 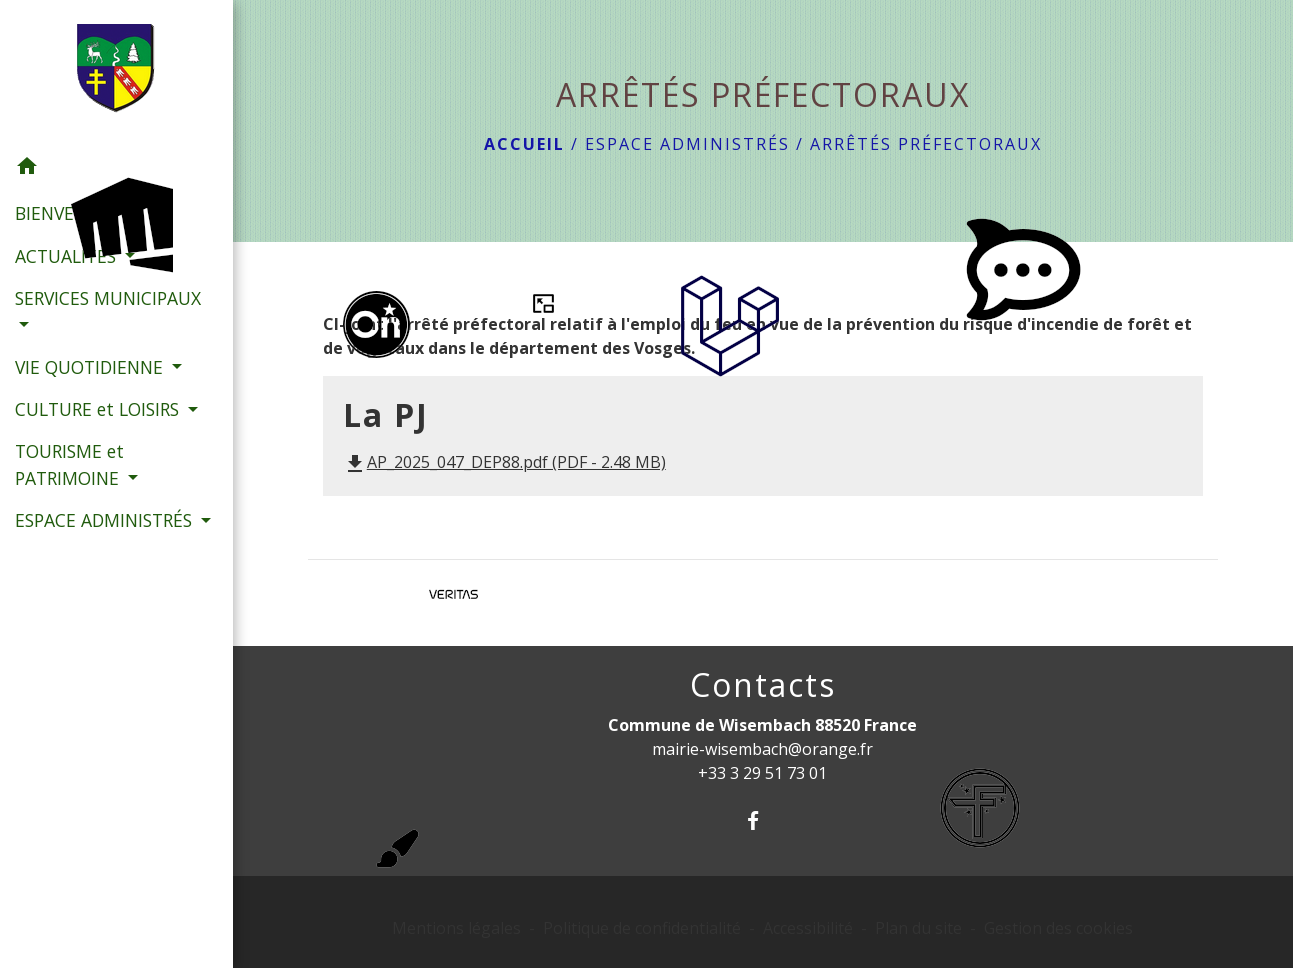 I want to click on laravel framework logo, so click(x=730, y=326).